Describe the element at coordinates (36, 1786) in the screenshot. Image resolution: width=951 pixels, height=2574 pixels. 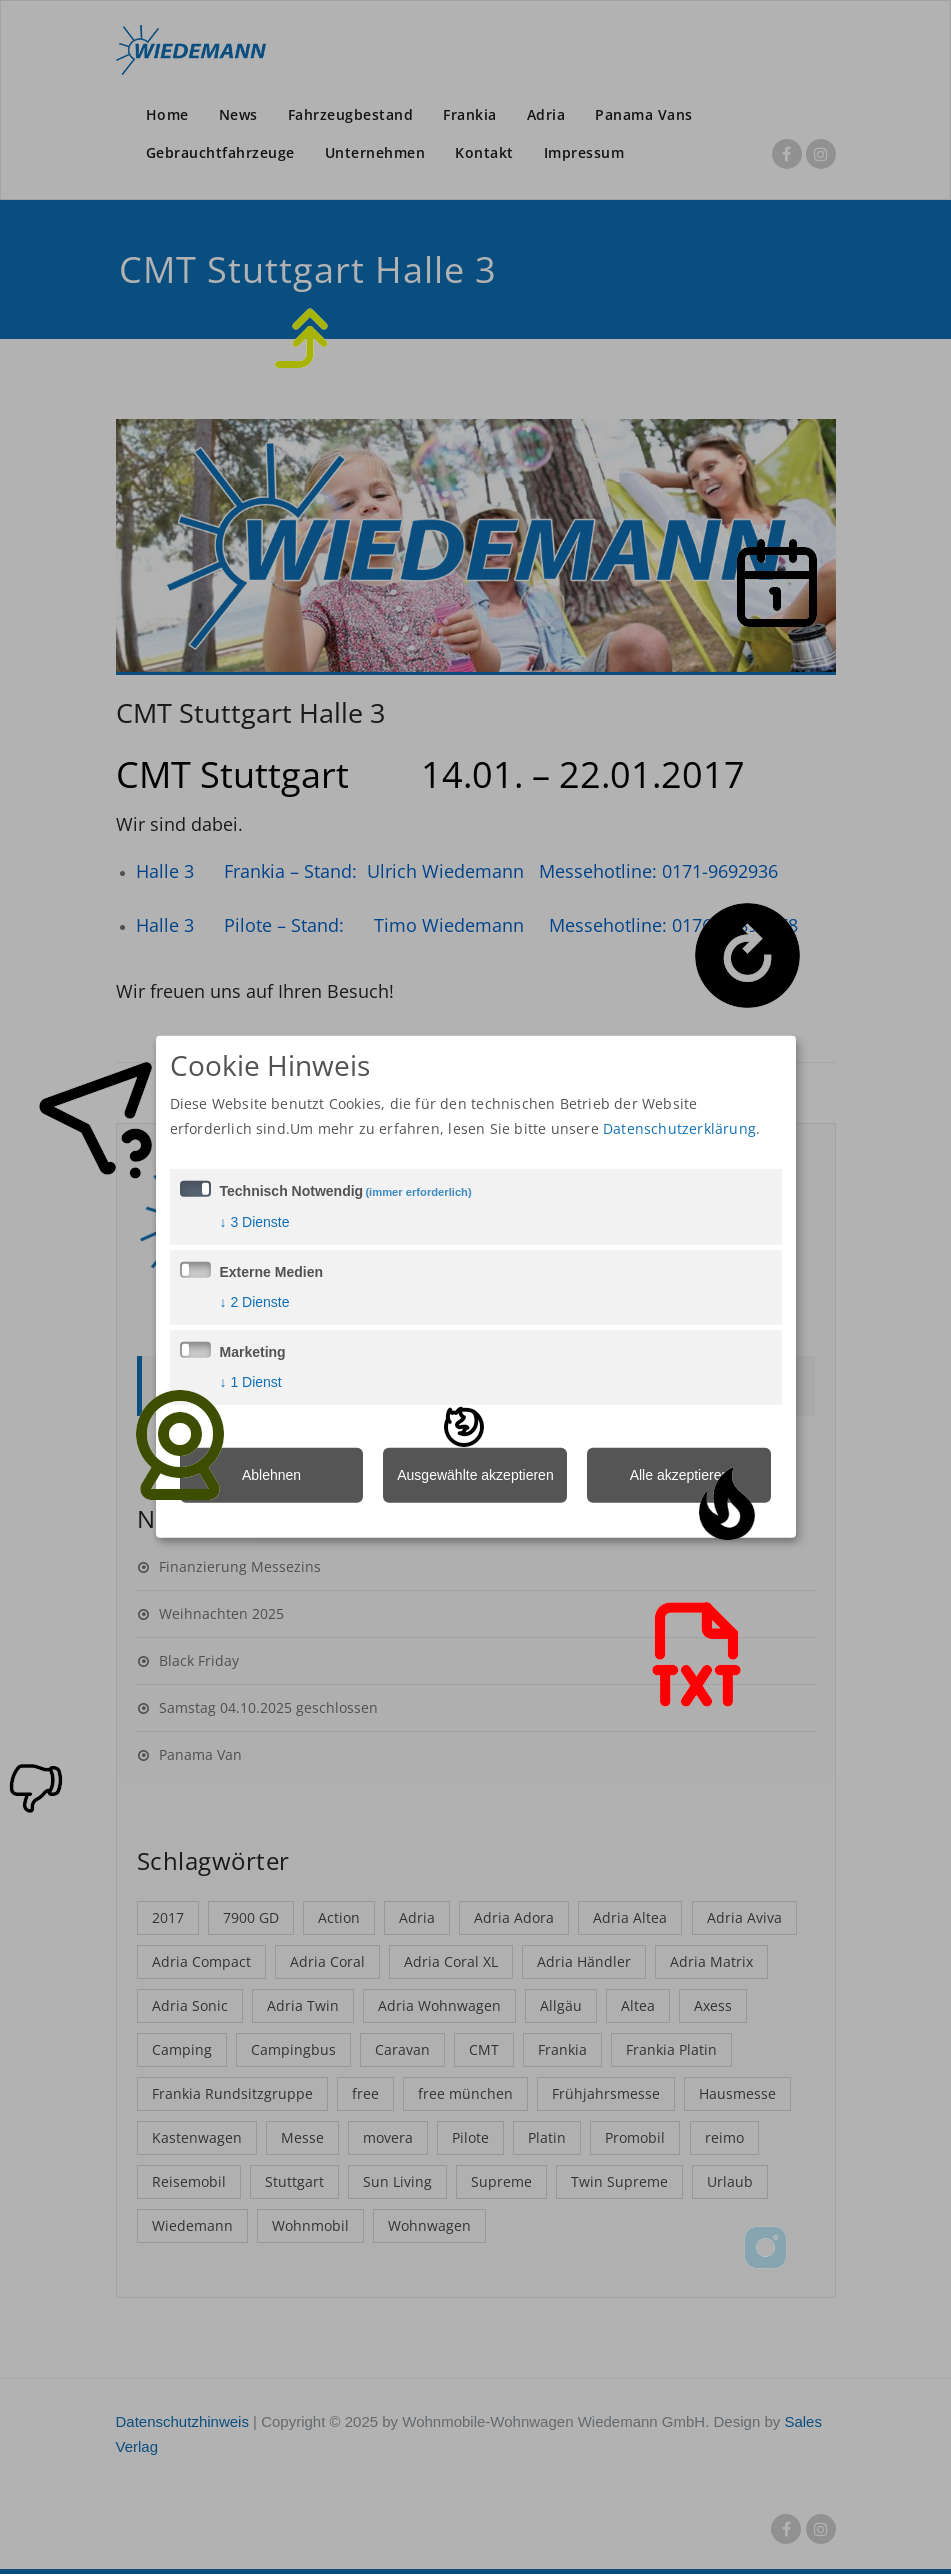
I see `dislike or downvote content` at that location.